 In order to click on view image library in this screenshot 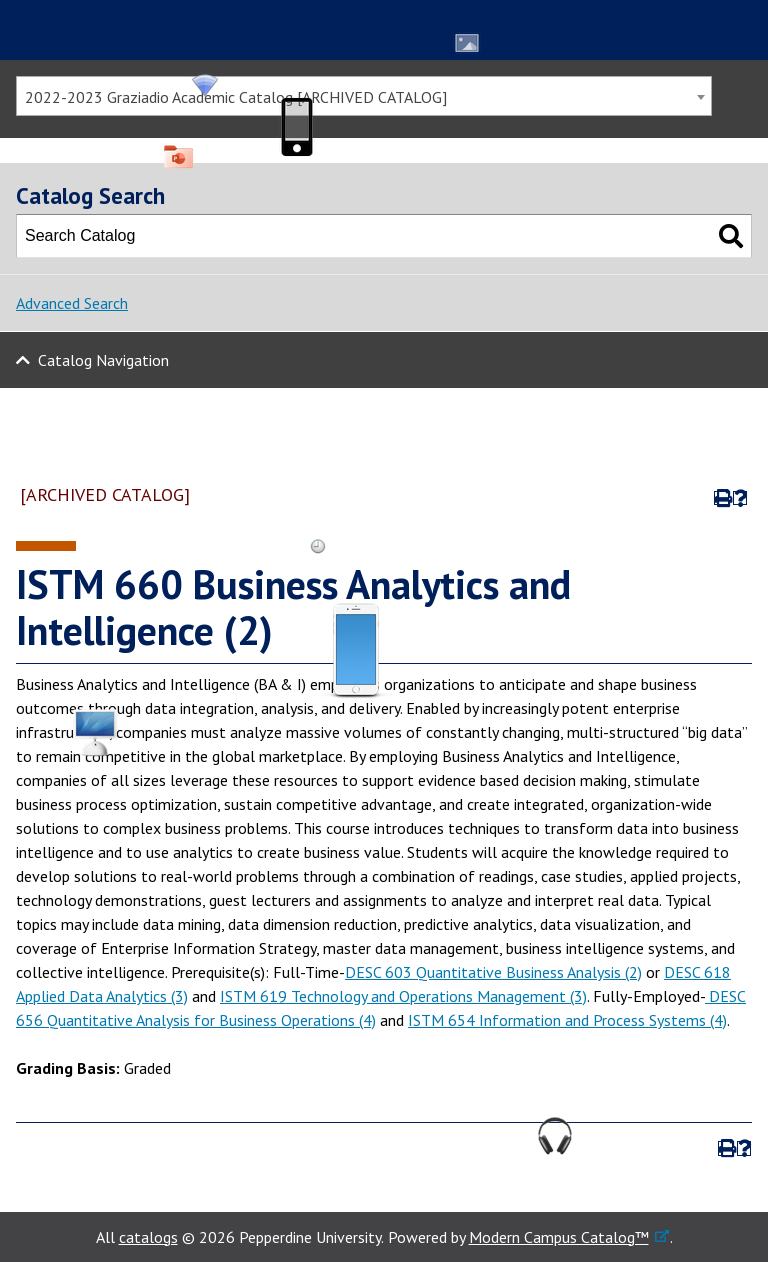, I will do `click(467, 43)`.